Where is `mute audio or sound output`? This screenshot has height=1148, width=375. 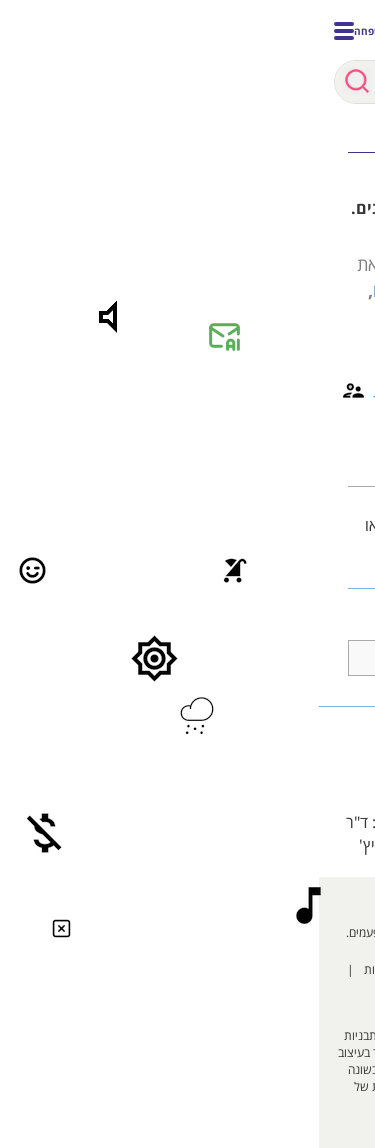 mute audio or sound output is located at coordinates (109, 317).